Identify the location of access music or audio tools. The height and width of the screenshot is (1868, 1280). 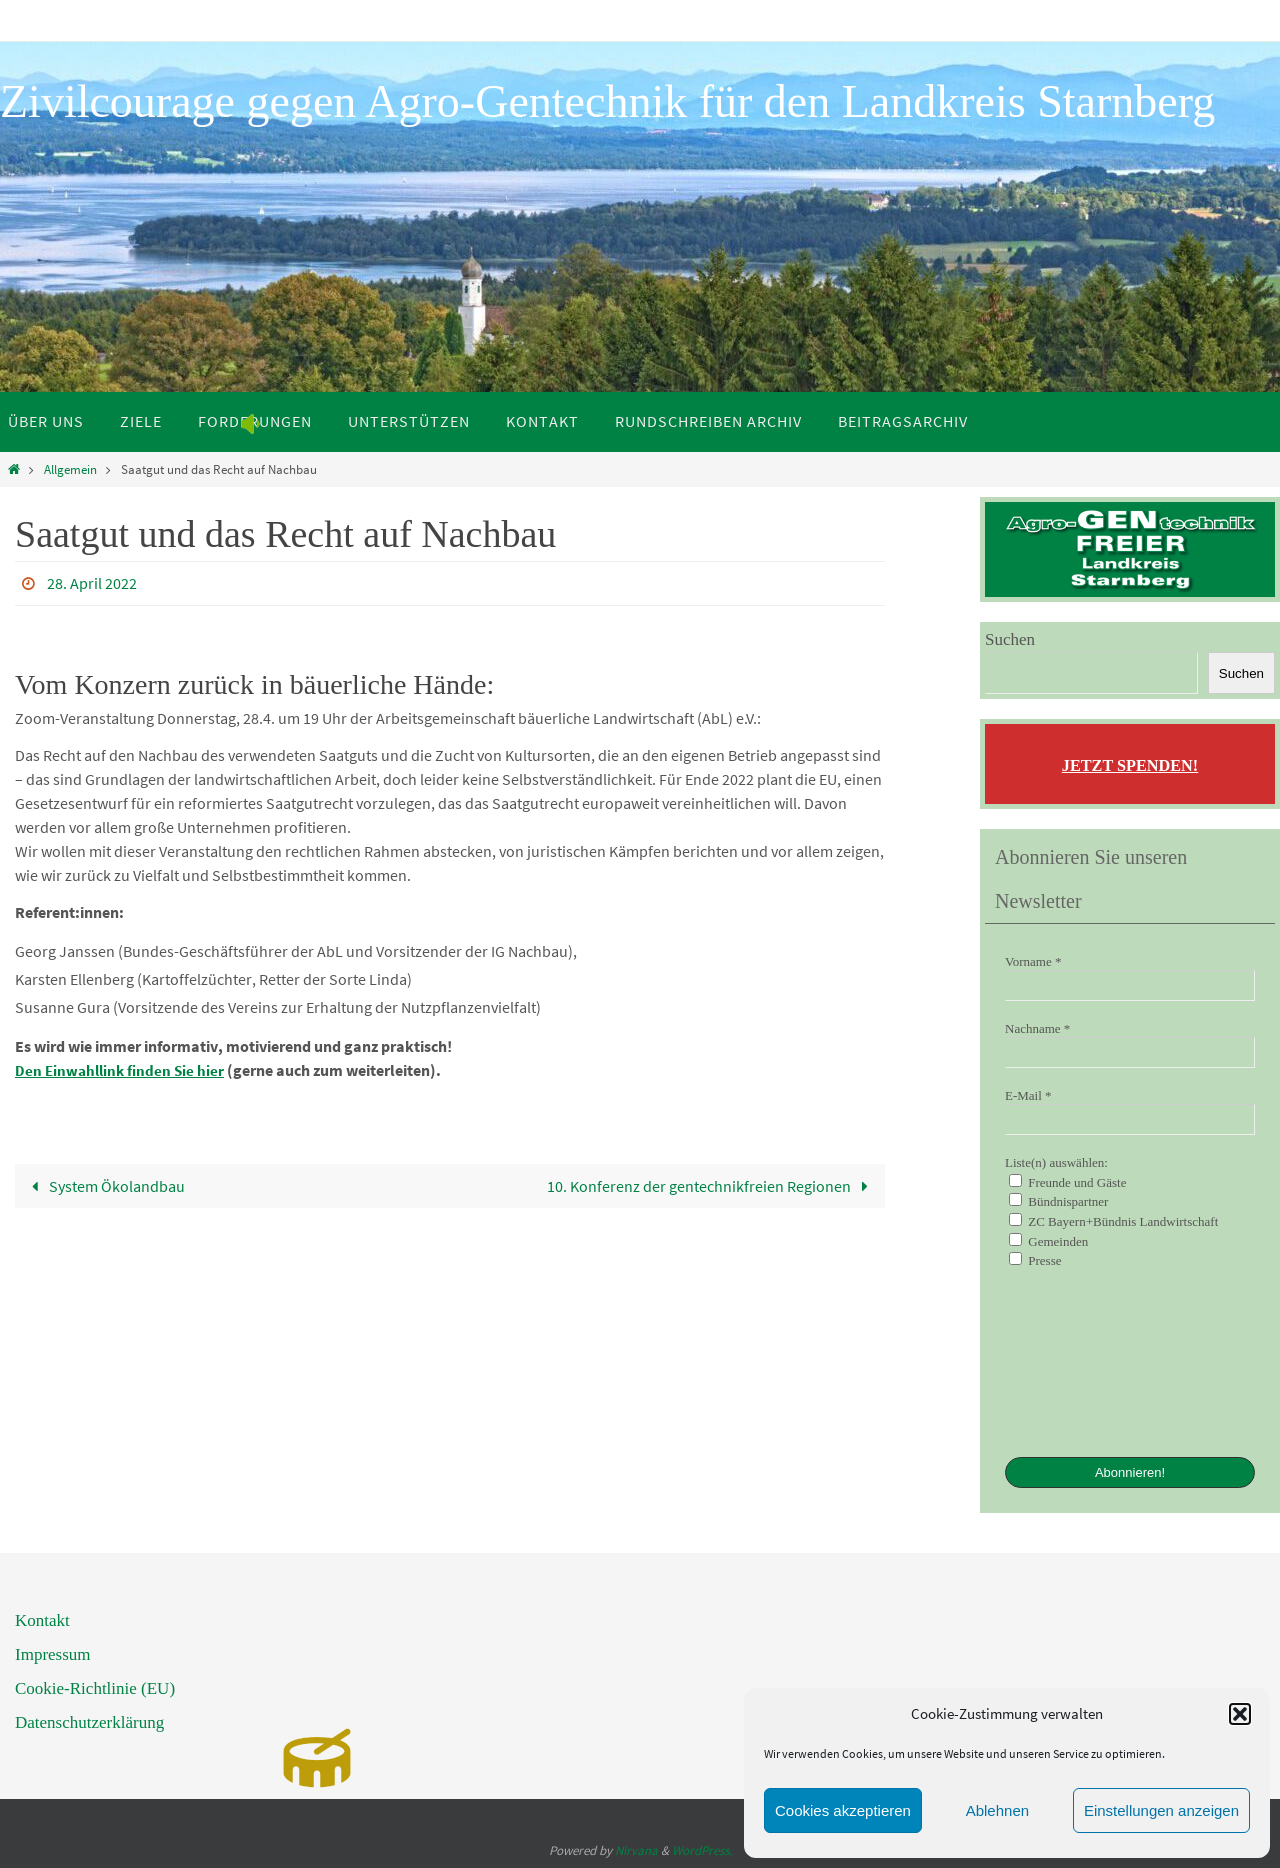
(317, 1758).